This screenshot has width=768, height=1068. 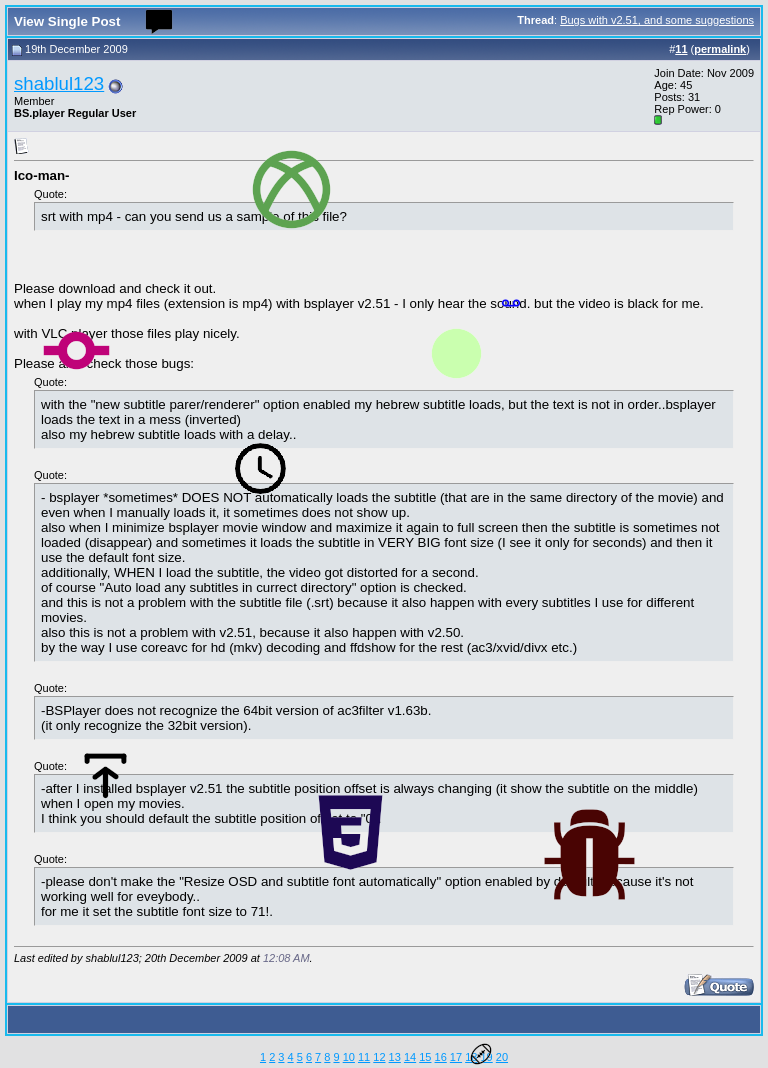 I want to click on open chat or messaging, so click(x=159, y=22).